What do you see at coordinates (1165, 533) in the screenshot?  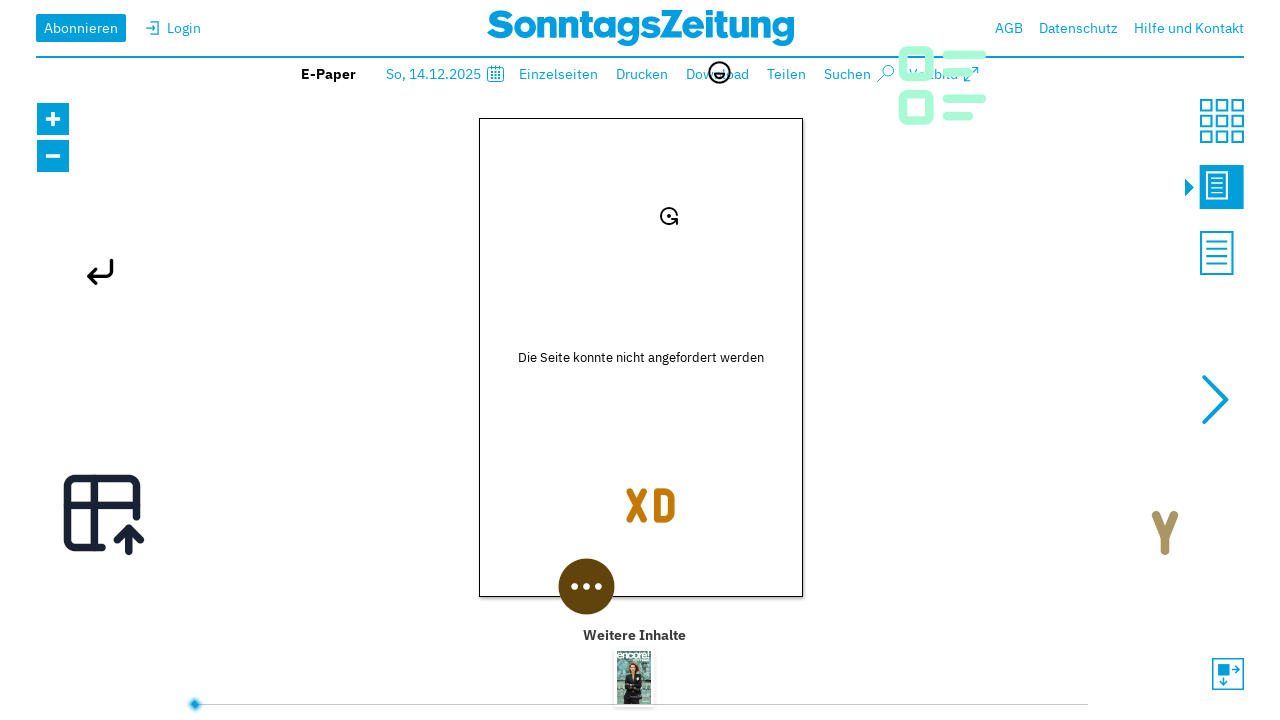 I see `indicates a "Y" label or category marker` at bounding box center [1165, 533].